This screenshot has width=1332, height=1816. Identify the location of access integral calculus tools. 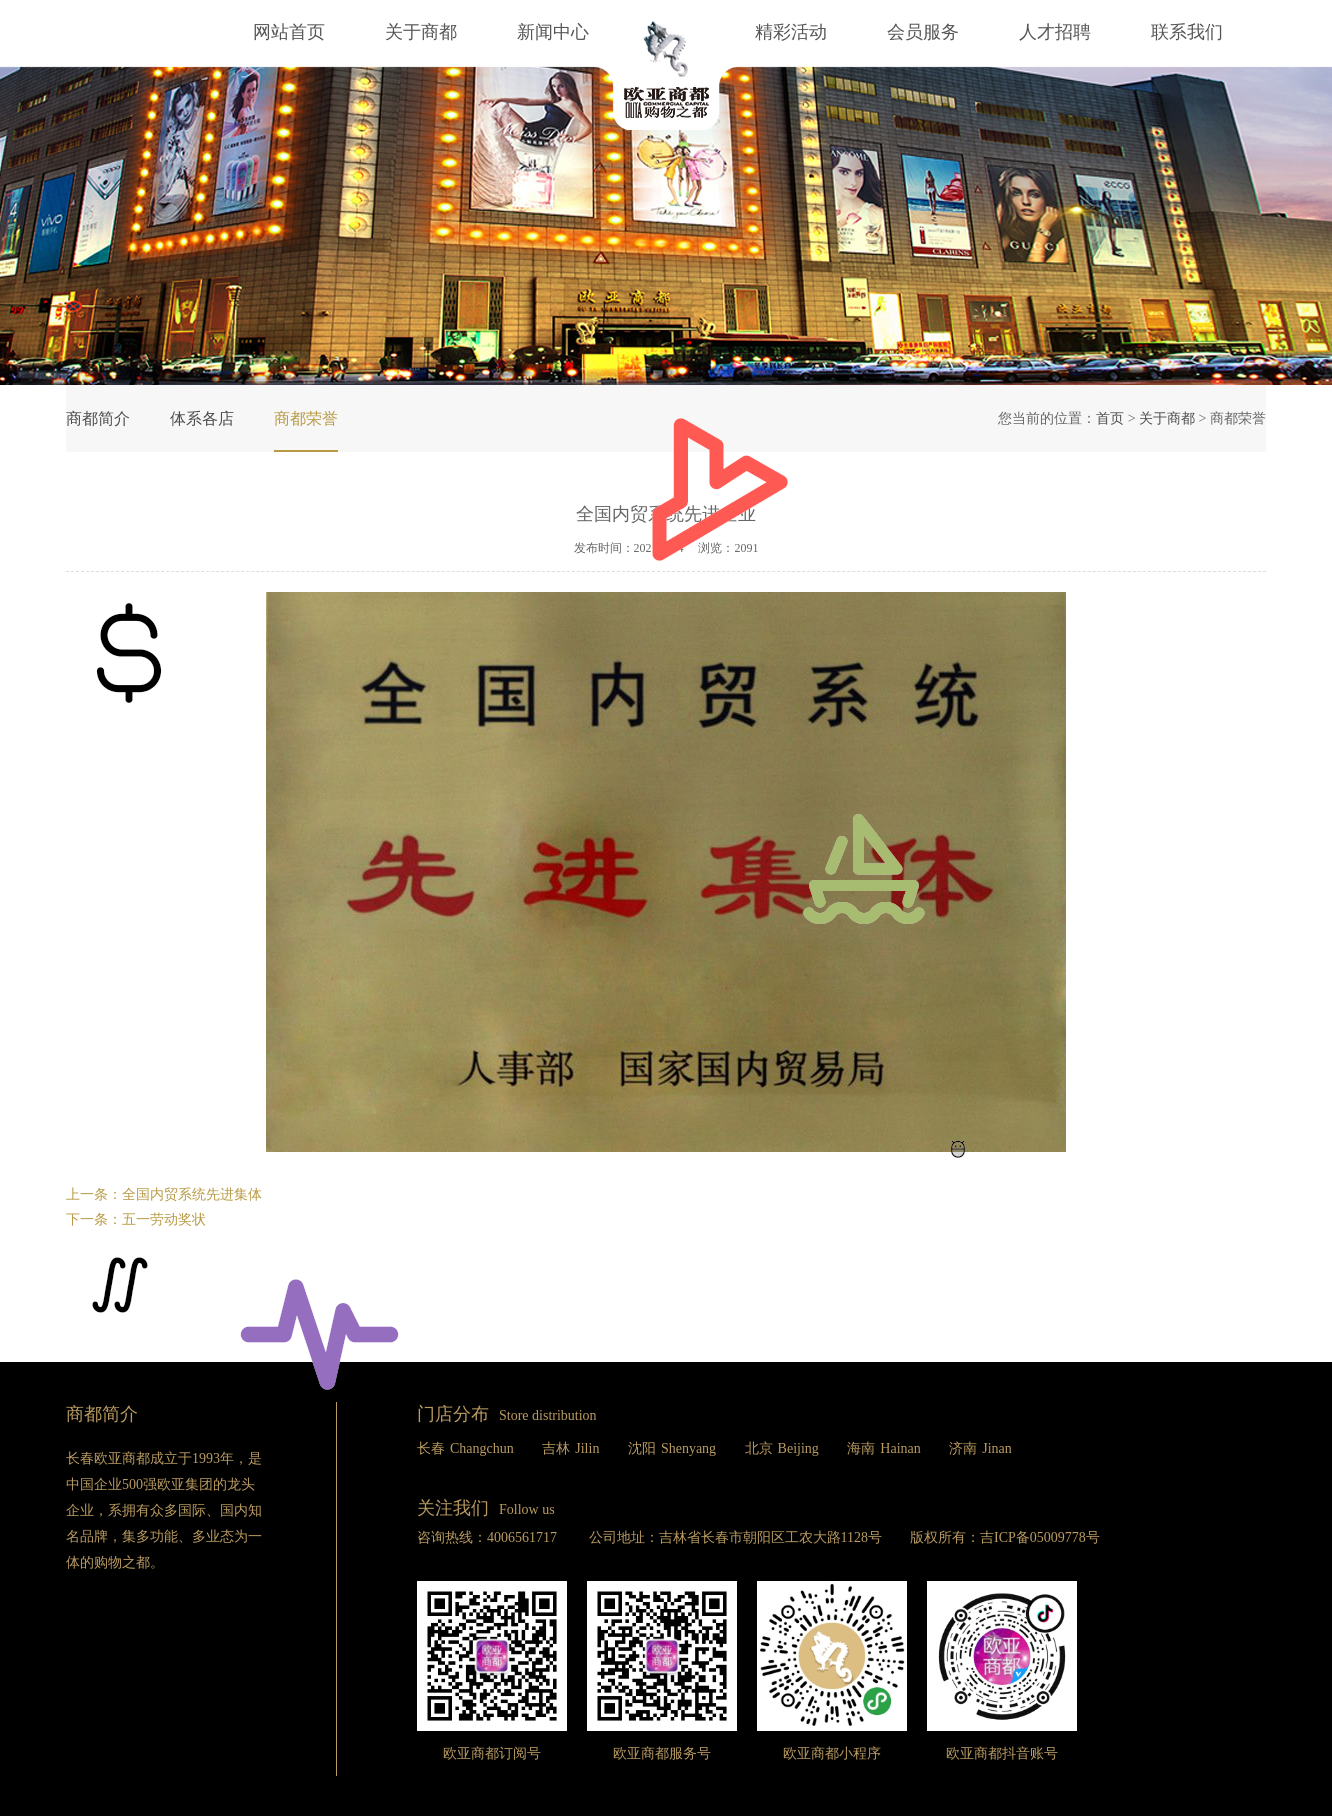
(120, 1285).